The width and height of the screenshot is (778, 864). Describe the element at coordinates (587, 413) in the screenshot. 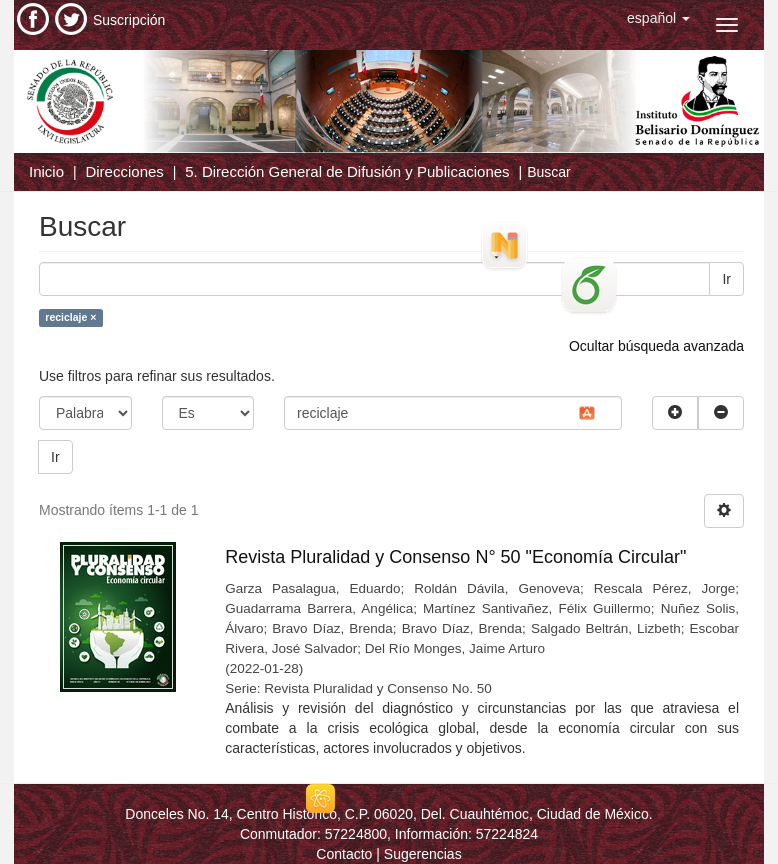

I see `open the software center to browse and install applications` at that location.